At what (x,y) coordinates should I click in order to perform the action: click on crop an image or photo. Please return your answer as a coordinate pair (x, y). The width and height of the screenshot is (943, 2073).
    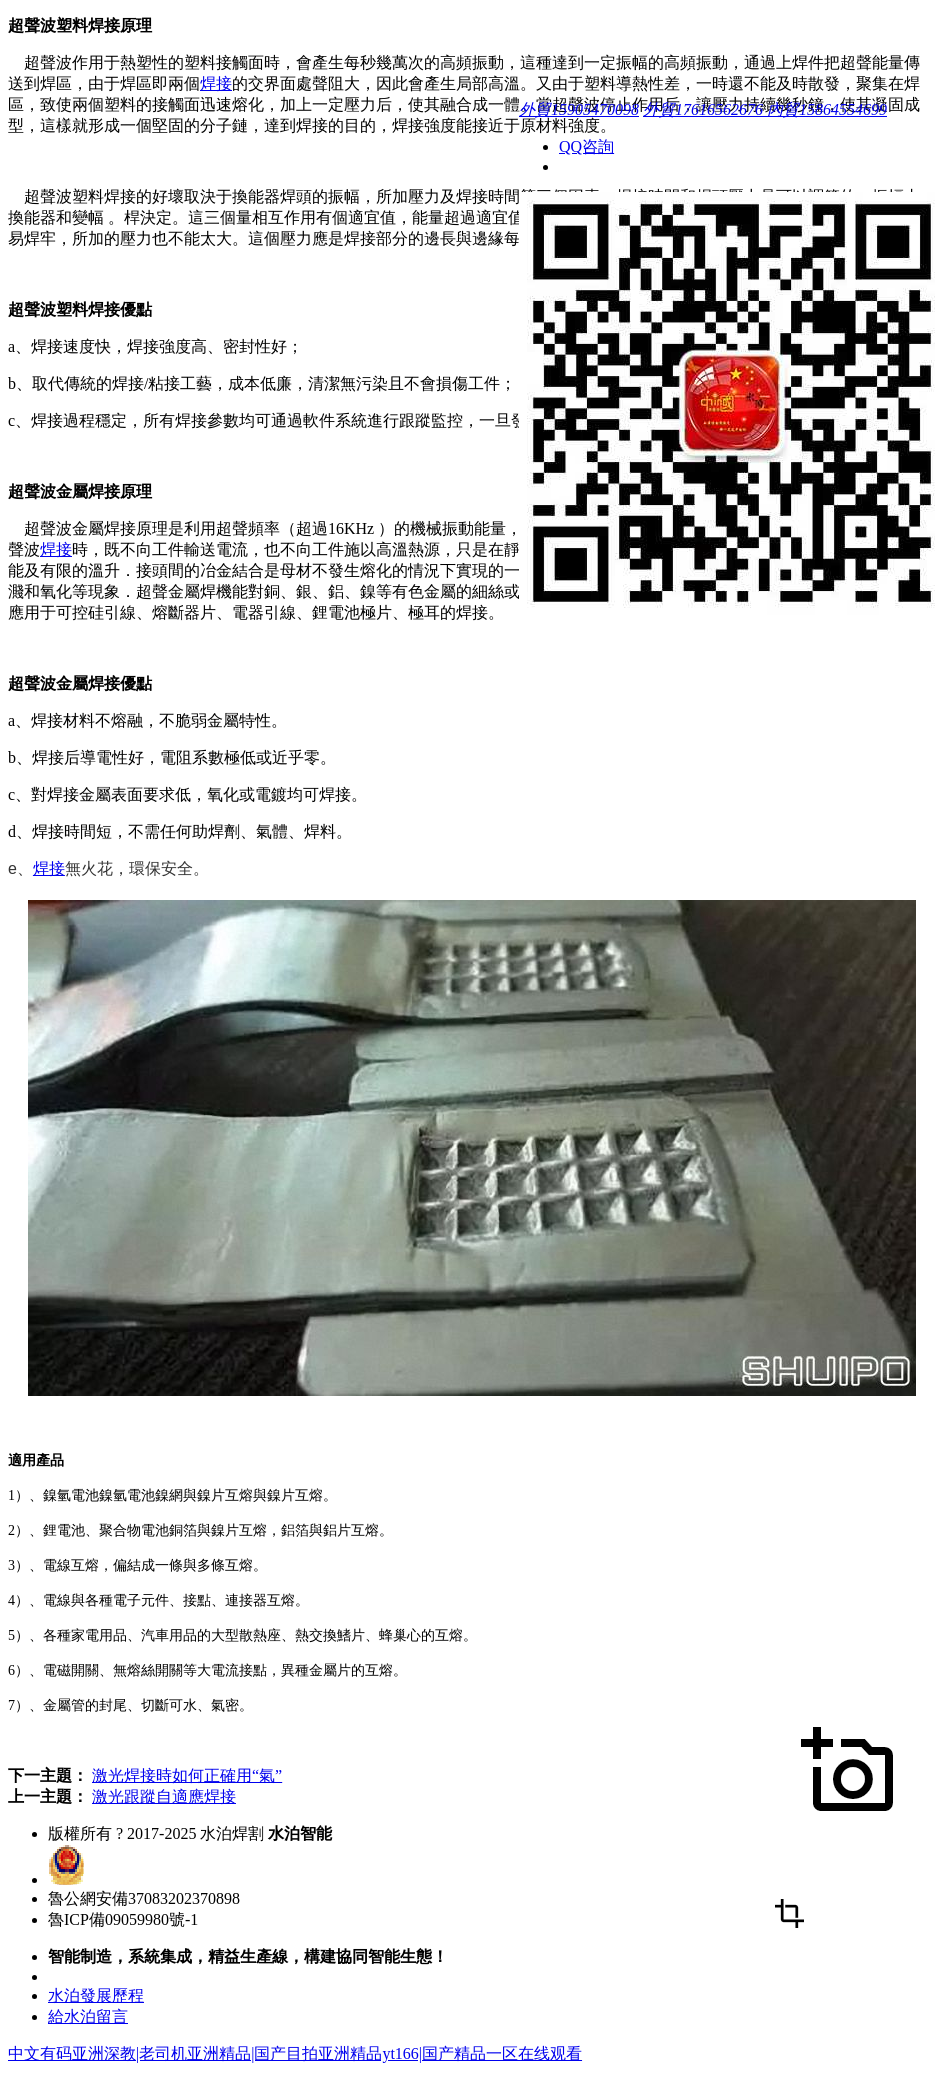
    Looking at the image, I should click on (789, 1913).